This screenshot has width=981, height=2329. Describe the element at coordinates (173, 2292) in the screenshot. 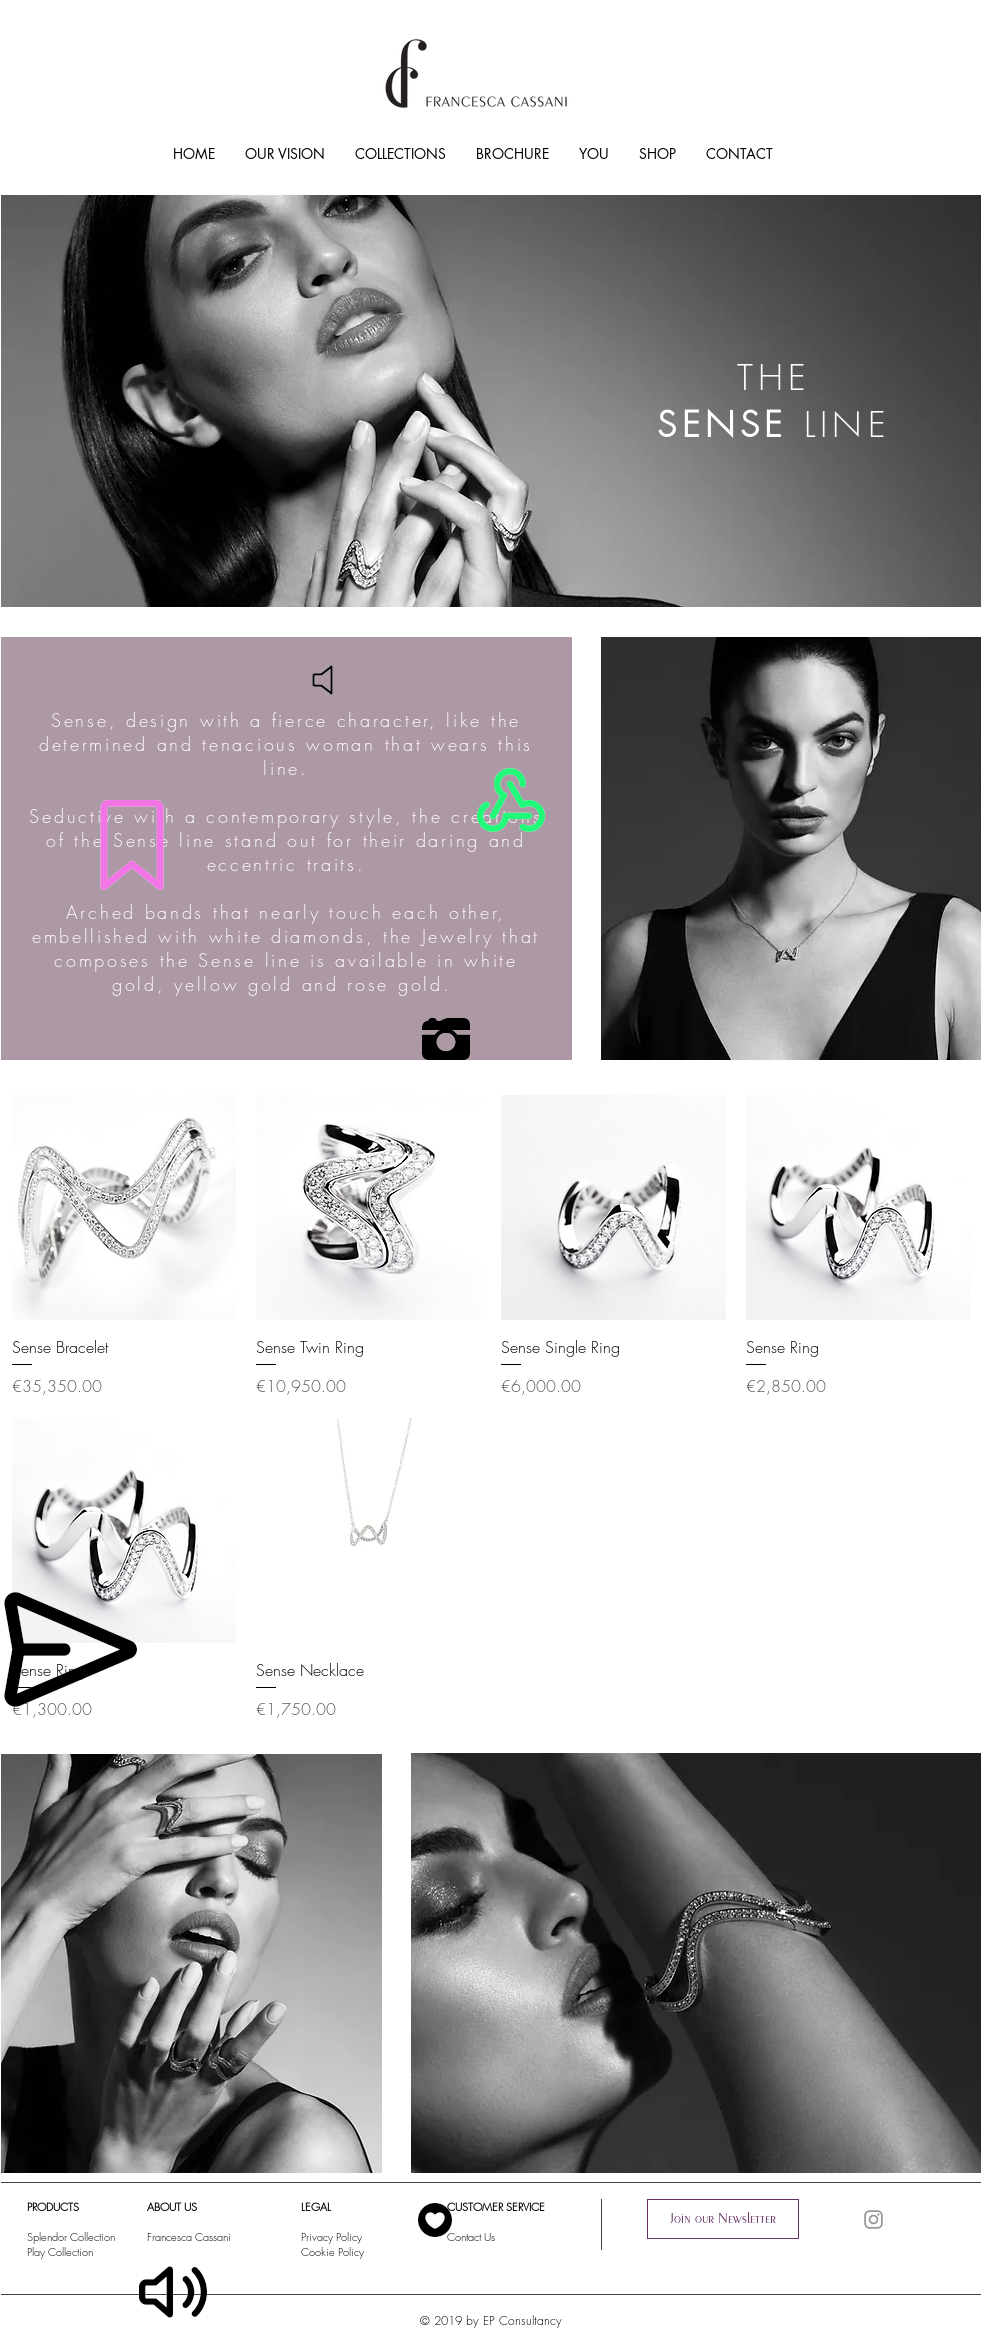

I see `unmute audio or turn sound on` at that location.